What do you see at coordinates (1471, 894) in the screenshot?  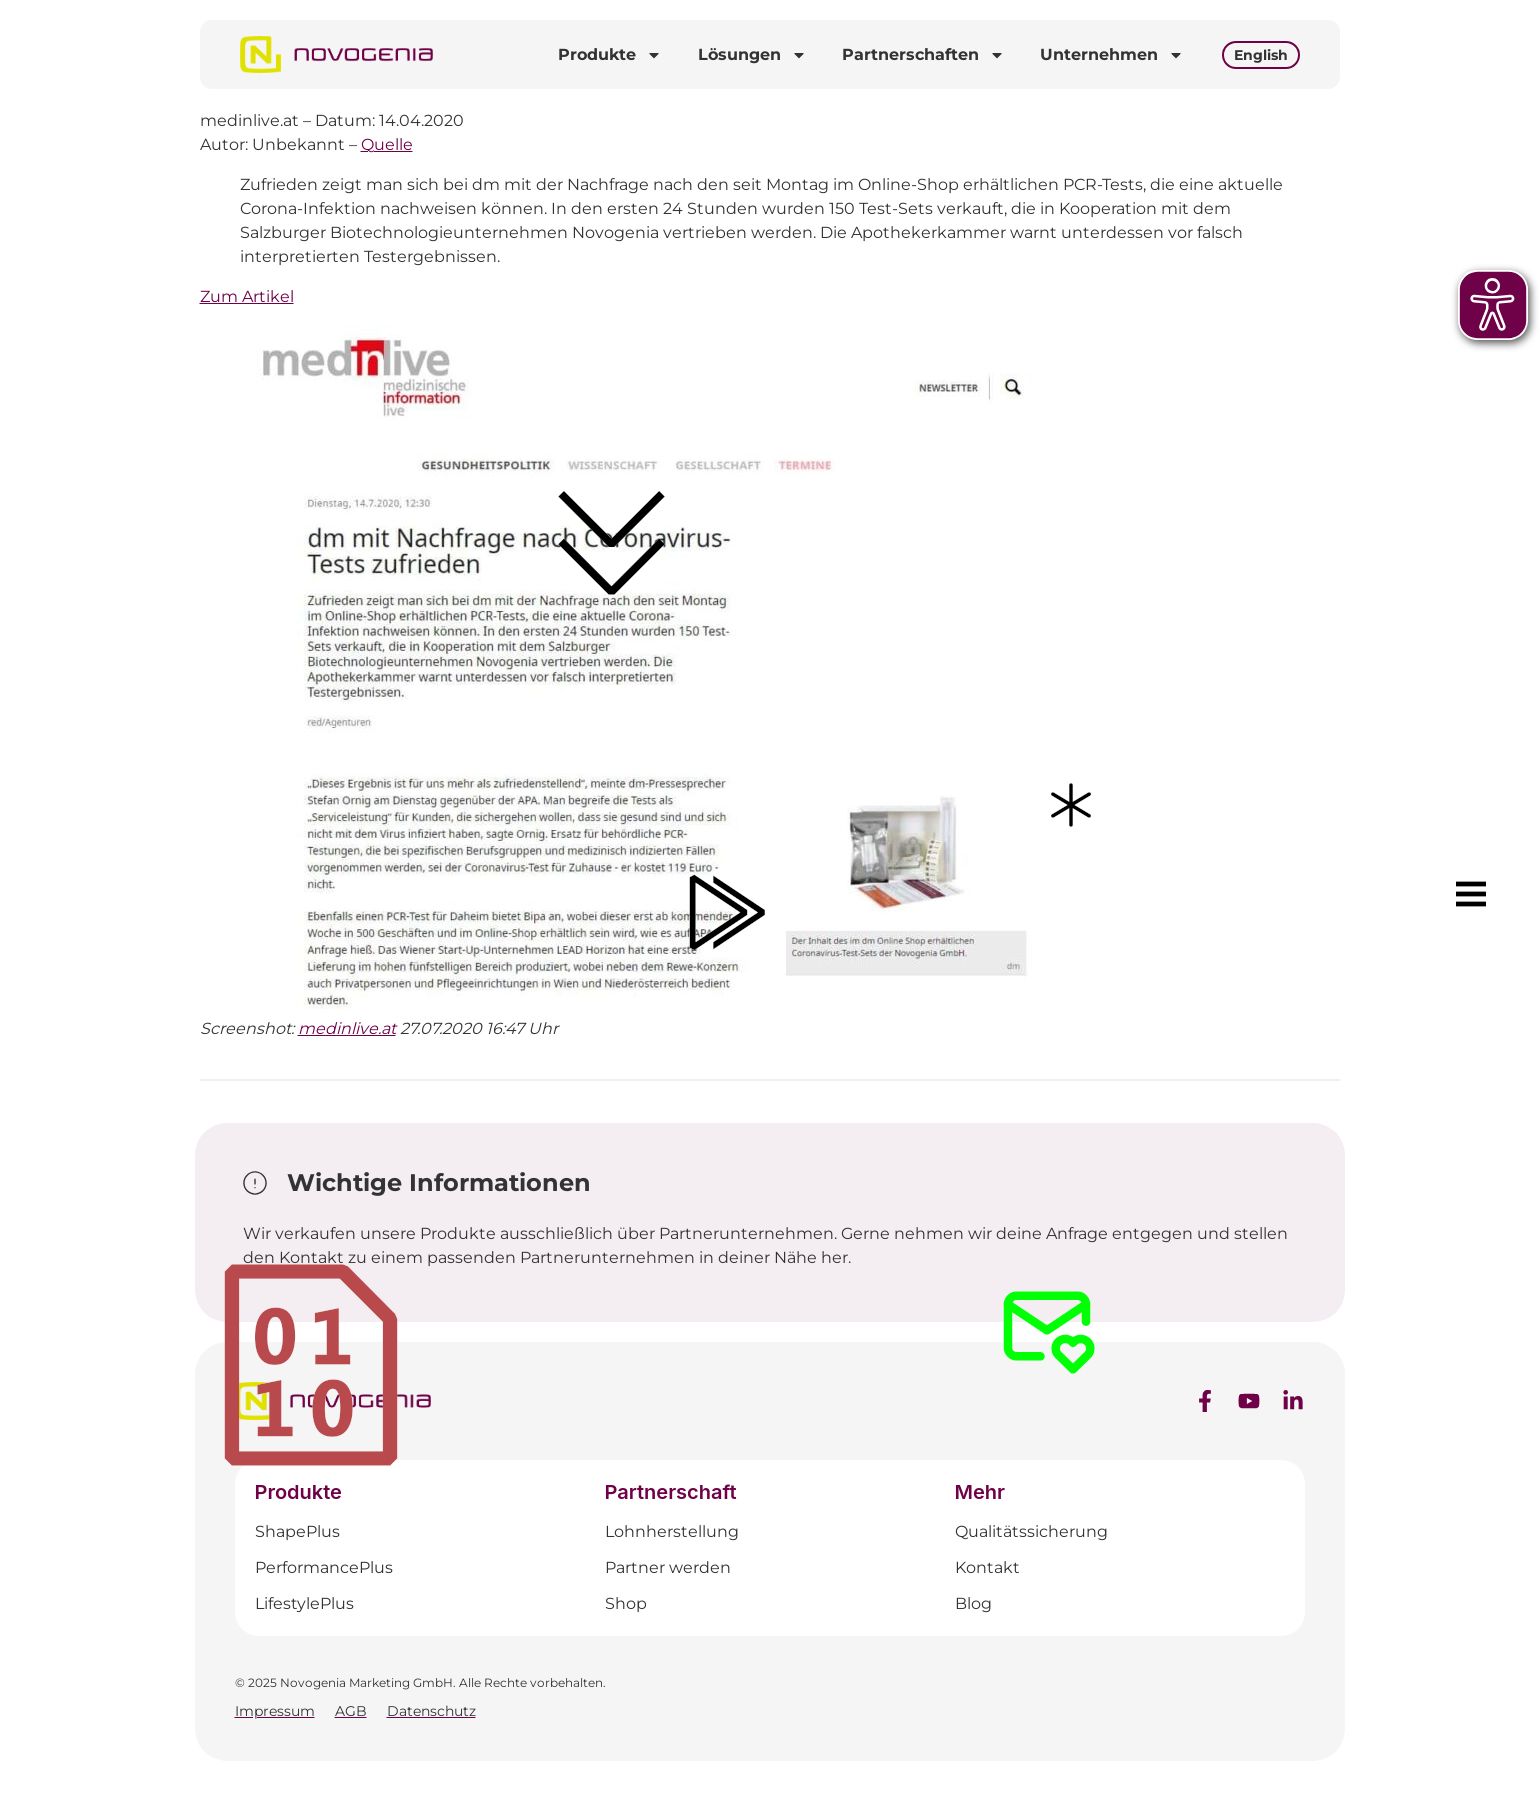 I see `open navigation menu` at bounding box center [1471, 894].